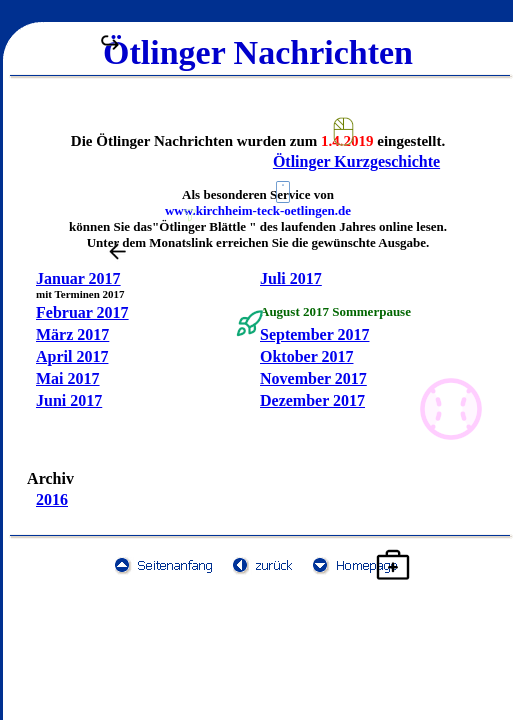 This screenshot has width=513, height=720. Describe the element at coordinates (393, 566) in the screenshot. I see `access health or medical resources` at that location.